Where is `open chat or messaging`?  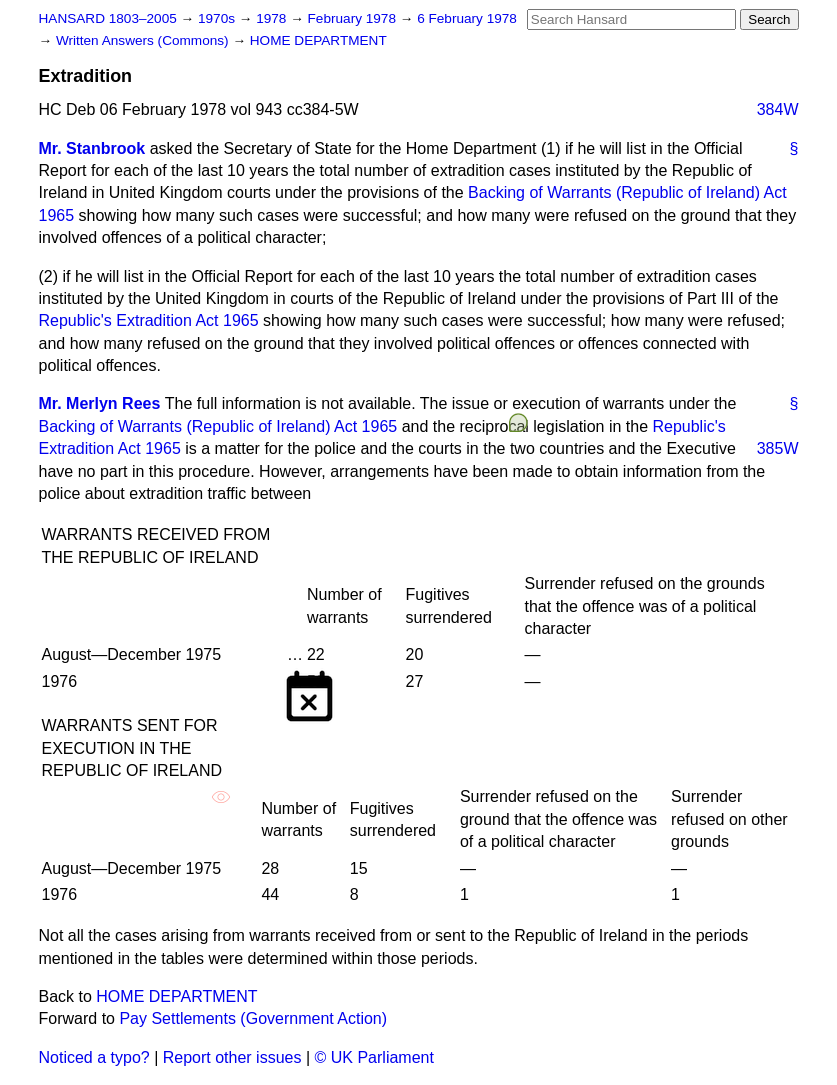
open chat or messaging is located at coordinates (518, 423).